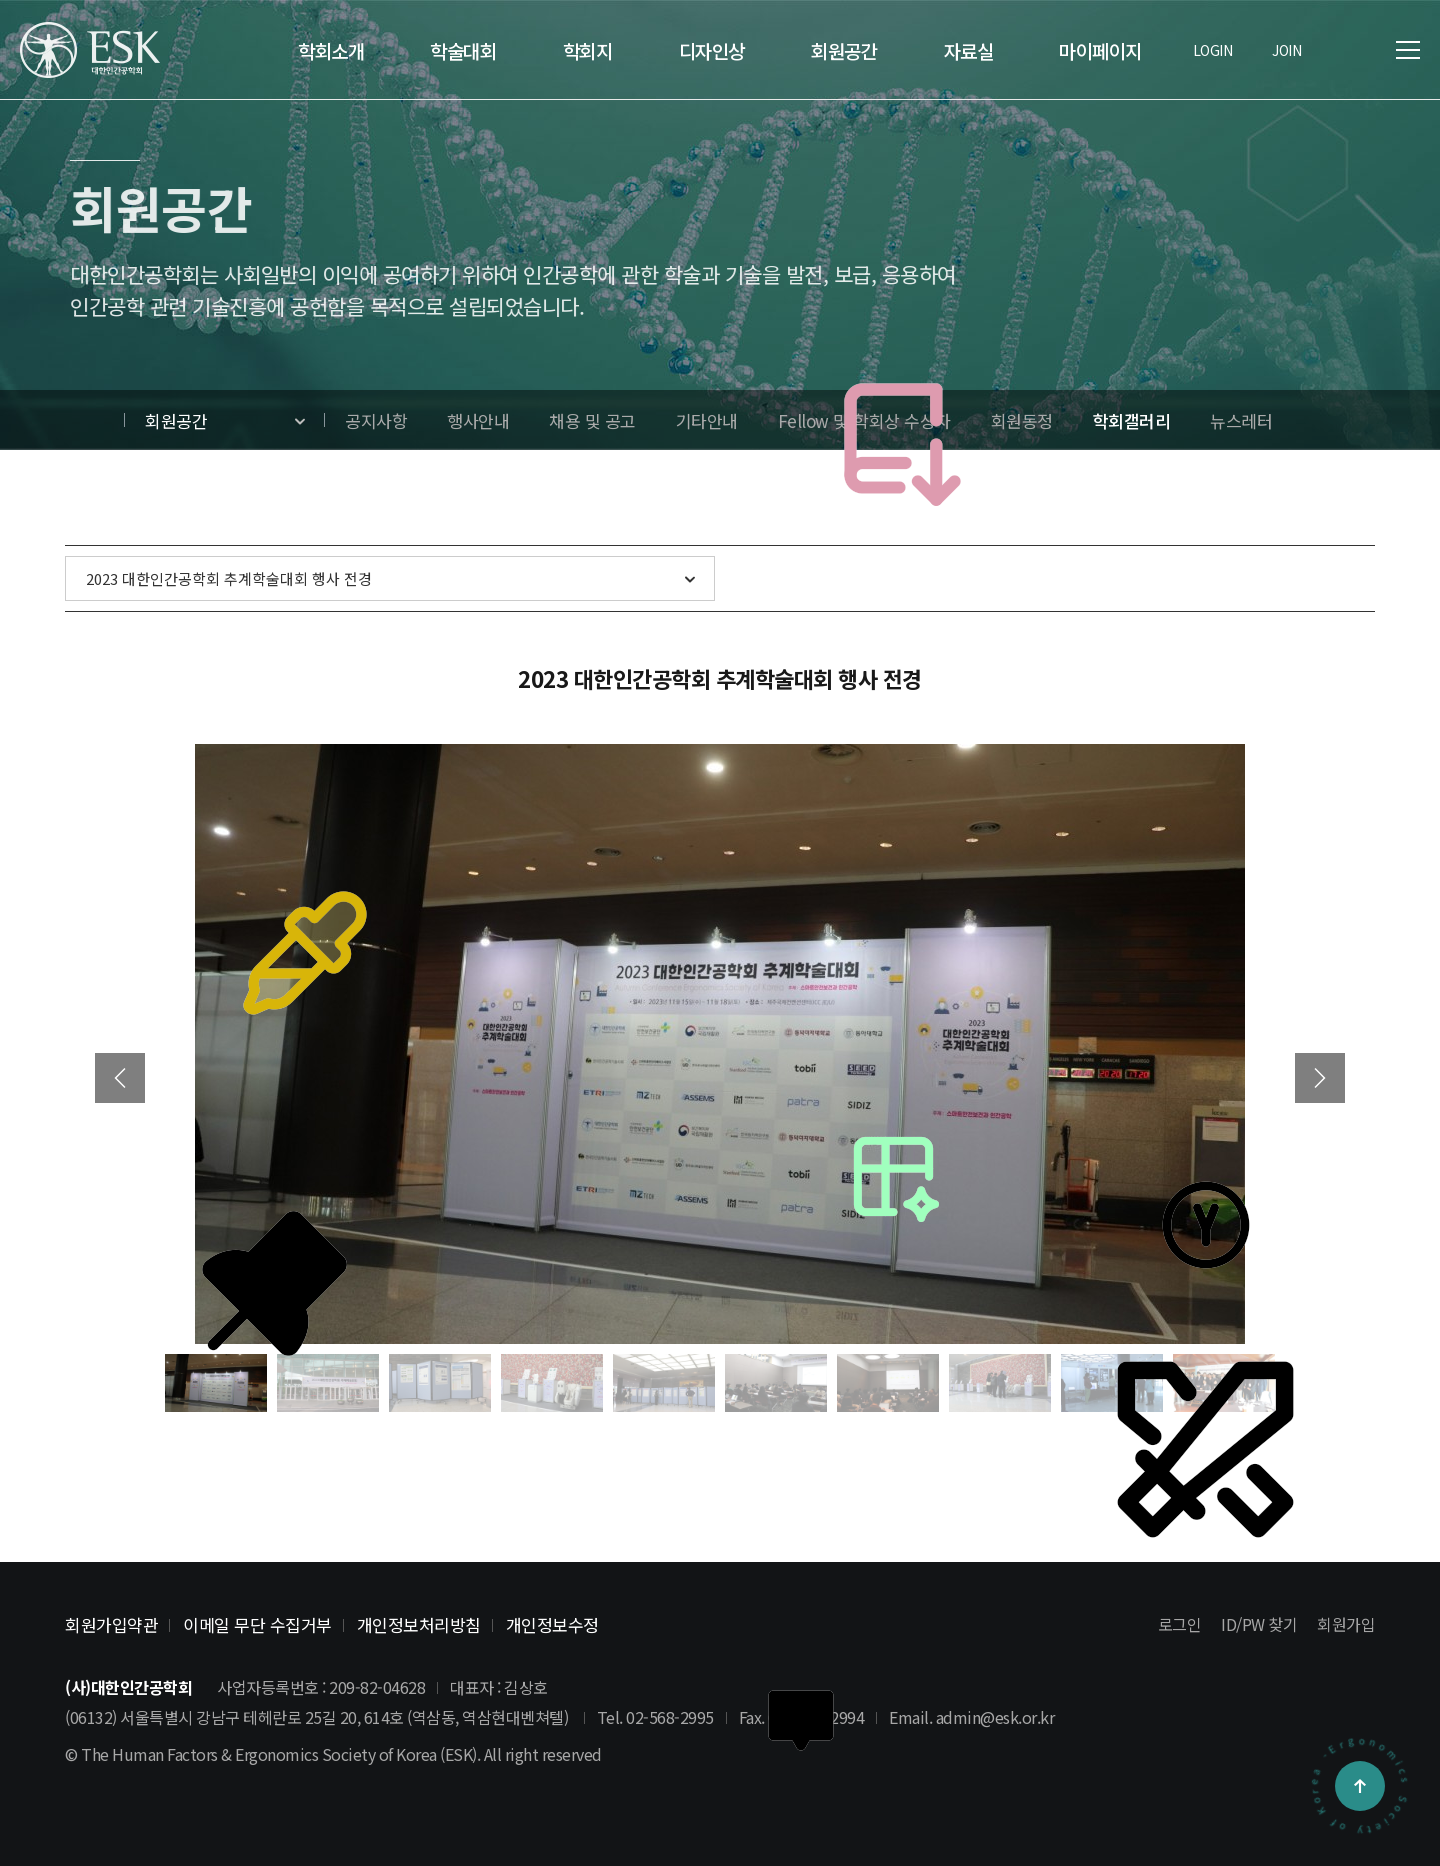 The image size is (1440, 1866). What do you see at coordinates (305, 953) in the screenshot?
I see `pick a color from the canvas` at bounding box center [305, 953].